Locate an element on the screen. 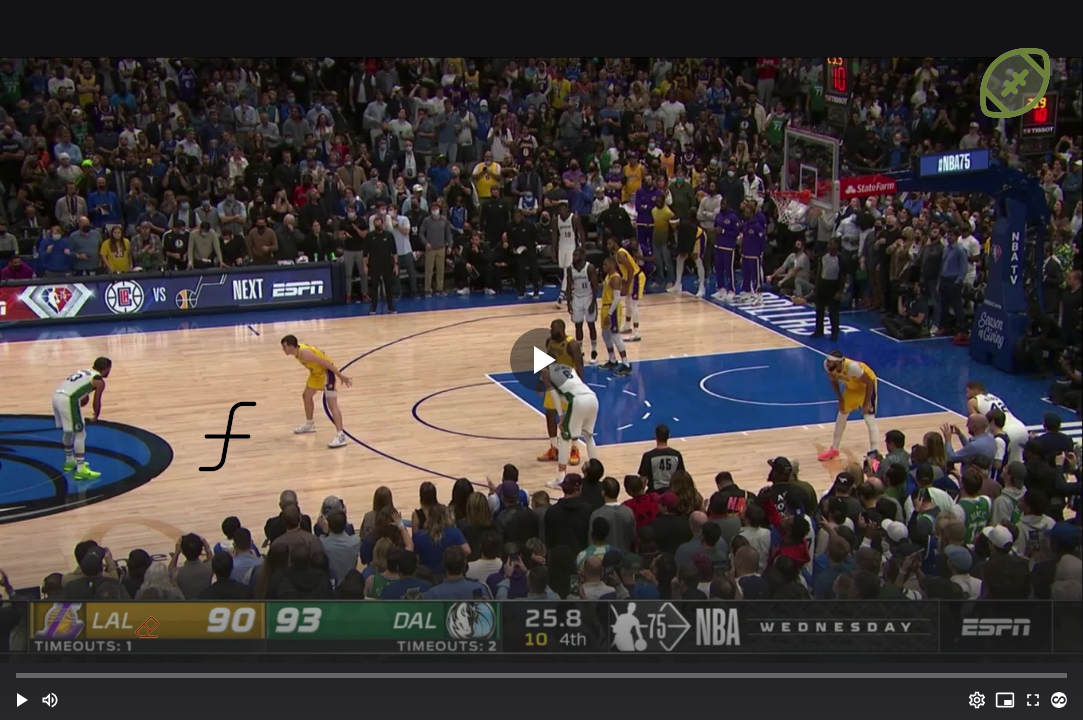 This screenshot has width=1083, height=720. access mathematical functions or formulas is located at coordinates (227, 436).